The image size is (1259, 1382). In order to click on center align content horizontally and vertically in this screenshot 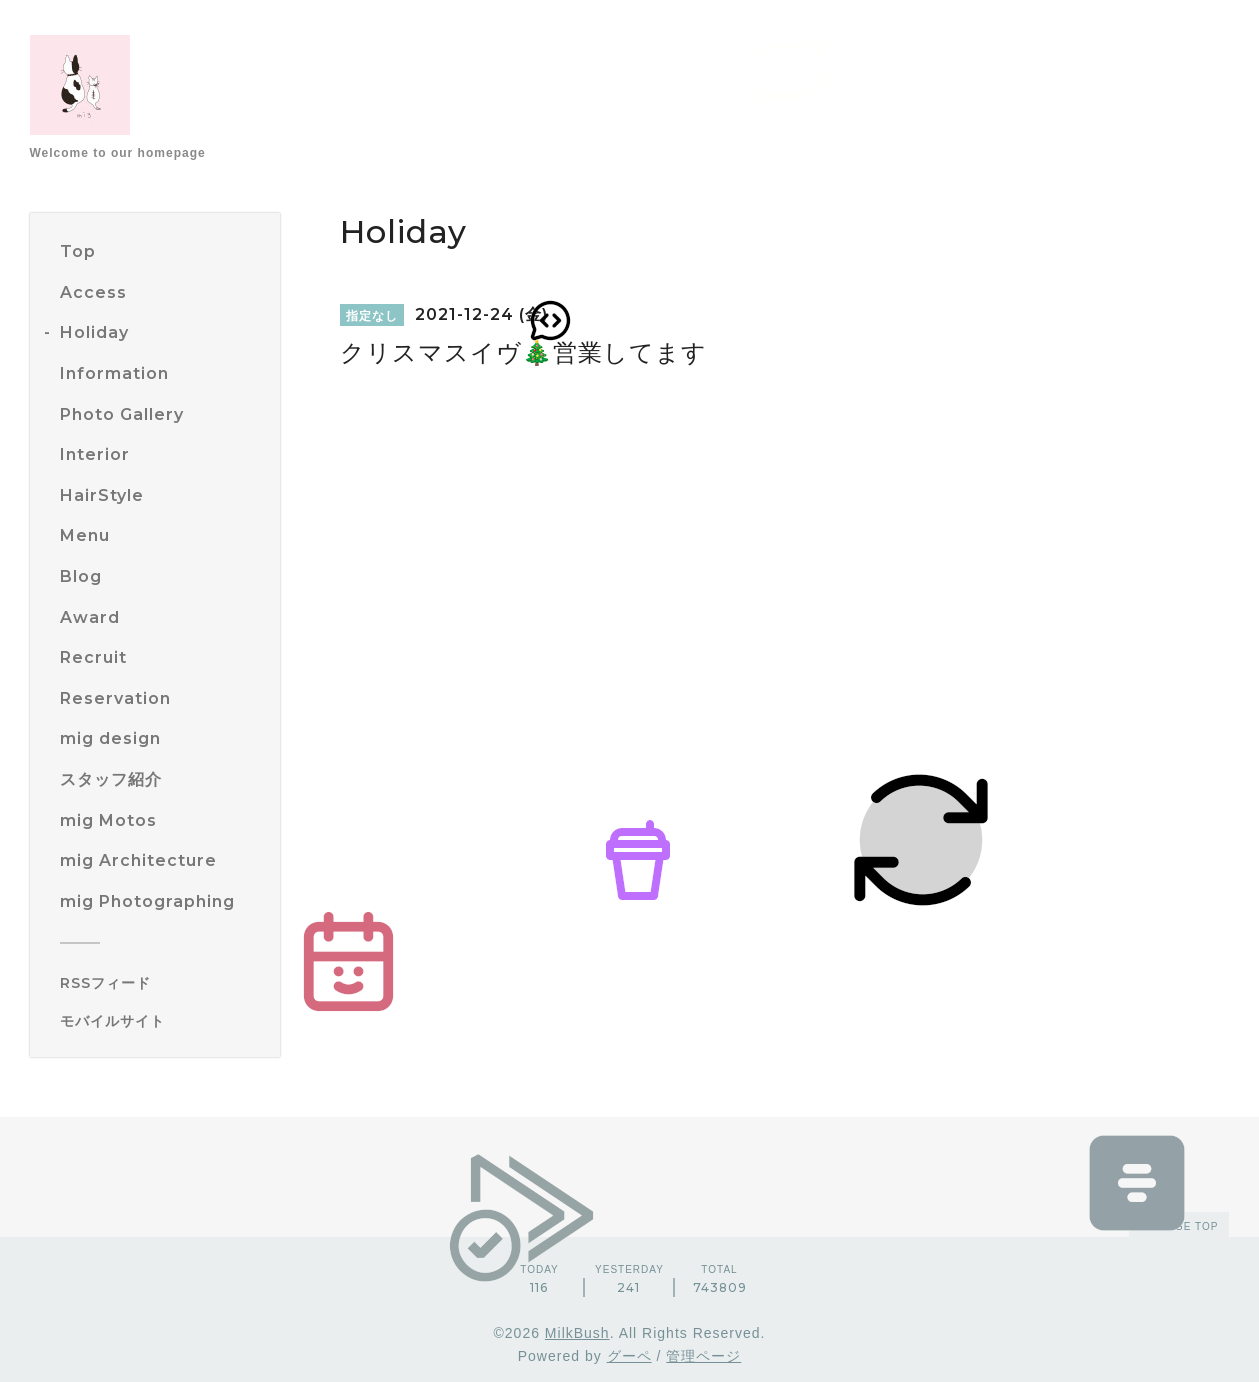, I will do `click(1137, 1183)`.